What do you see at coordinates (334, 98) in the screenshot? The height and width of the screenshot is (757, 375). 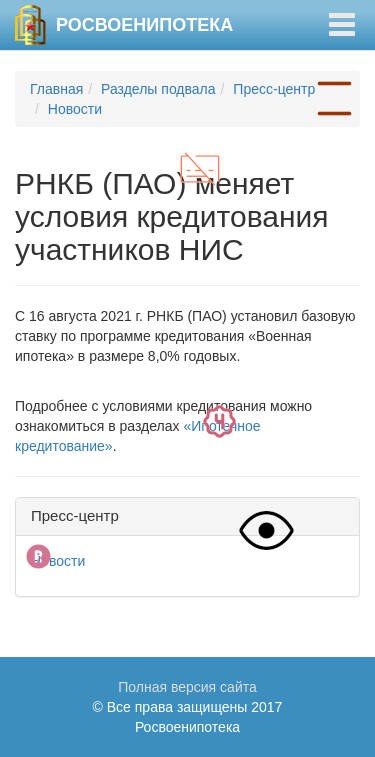 I see `switch to large or spacious list view` at bounding box center [334, 98].